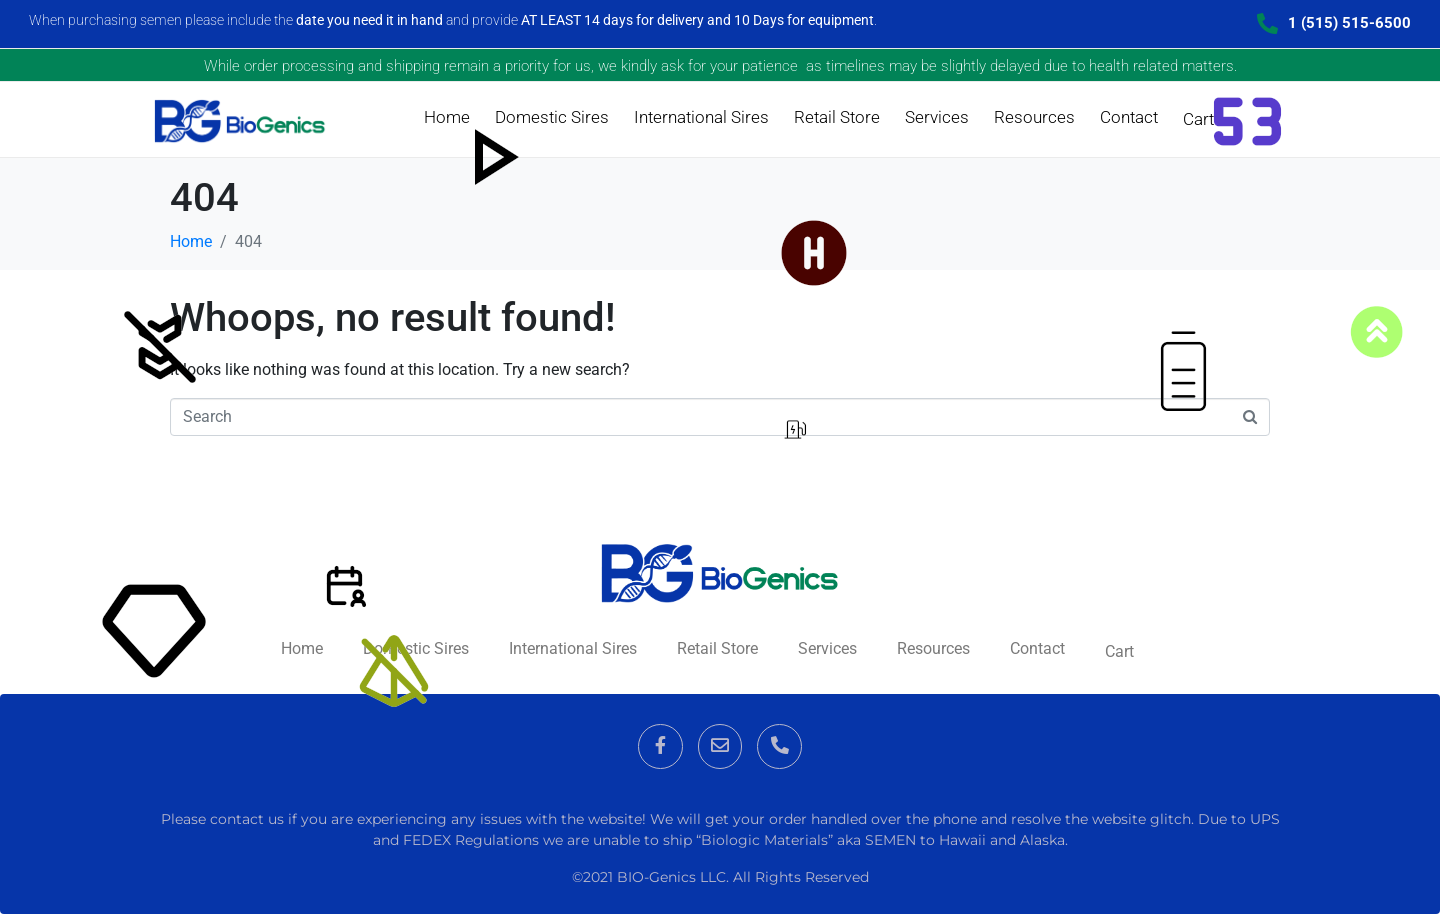 This screenshot has width=1440, height=914. I want to click on play media content, so click(491, 157).